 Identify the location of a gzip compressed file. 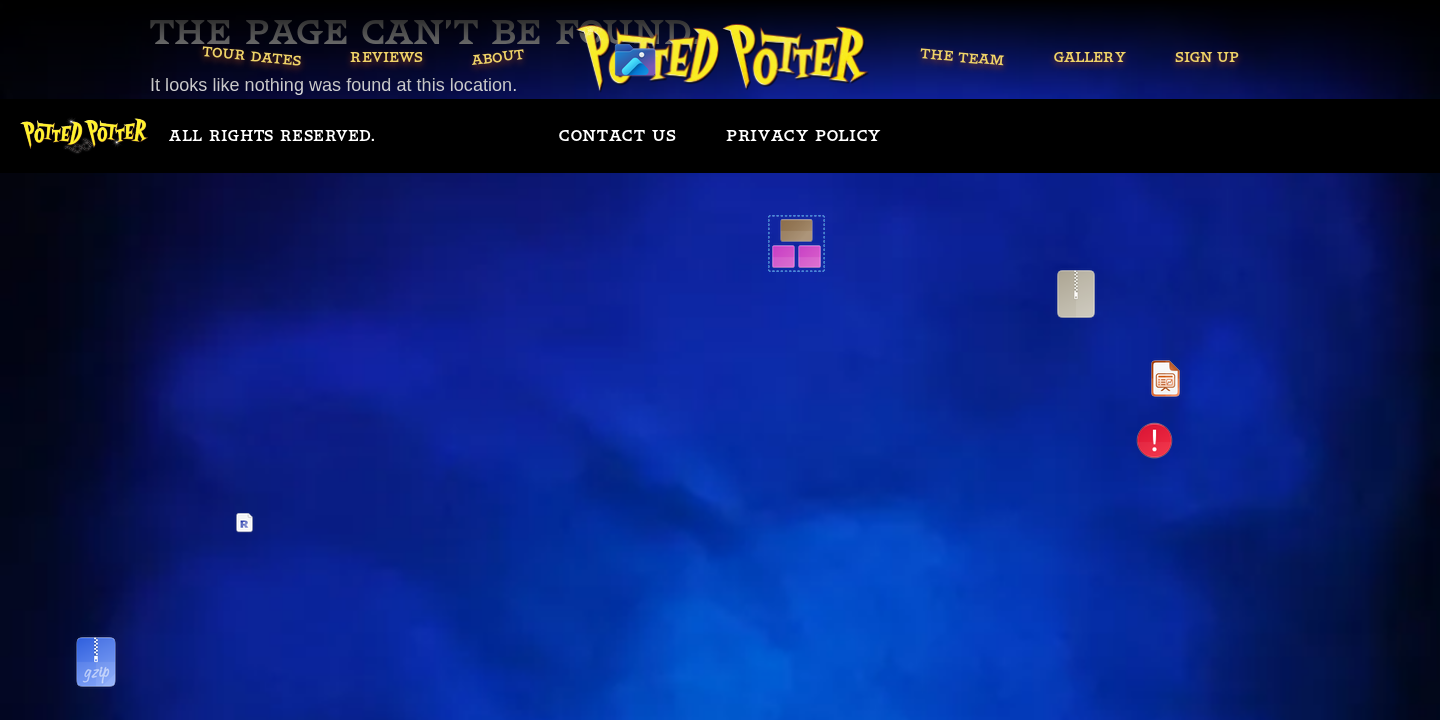
(96, 662).